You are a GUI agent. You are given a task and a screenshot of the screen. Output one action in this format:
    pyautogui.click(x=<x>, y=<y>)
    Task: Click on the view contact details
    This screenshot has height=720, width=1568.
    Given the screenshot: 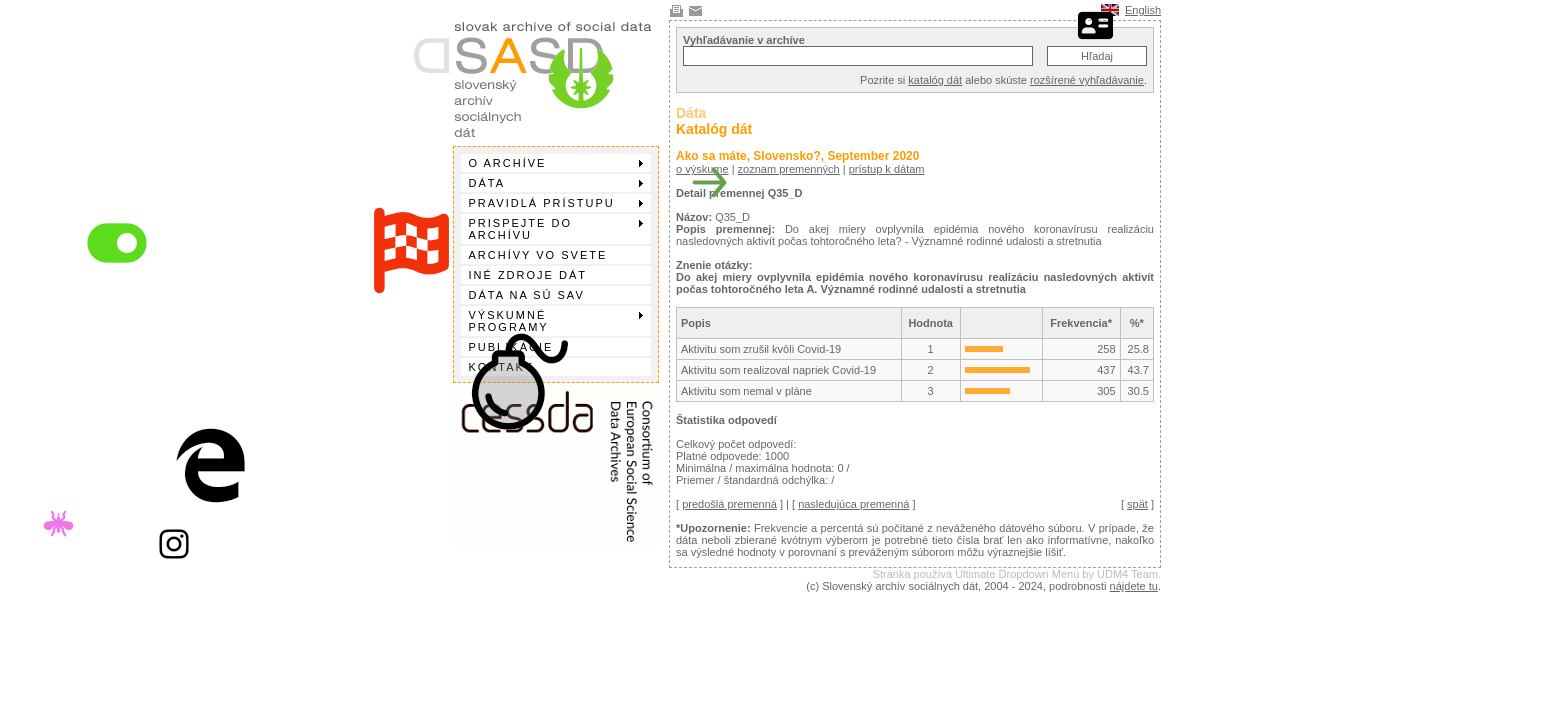 What is the action you would take?
    pyautogui.click(x=1095, y=25)
    